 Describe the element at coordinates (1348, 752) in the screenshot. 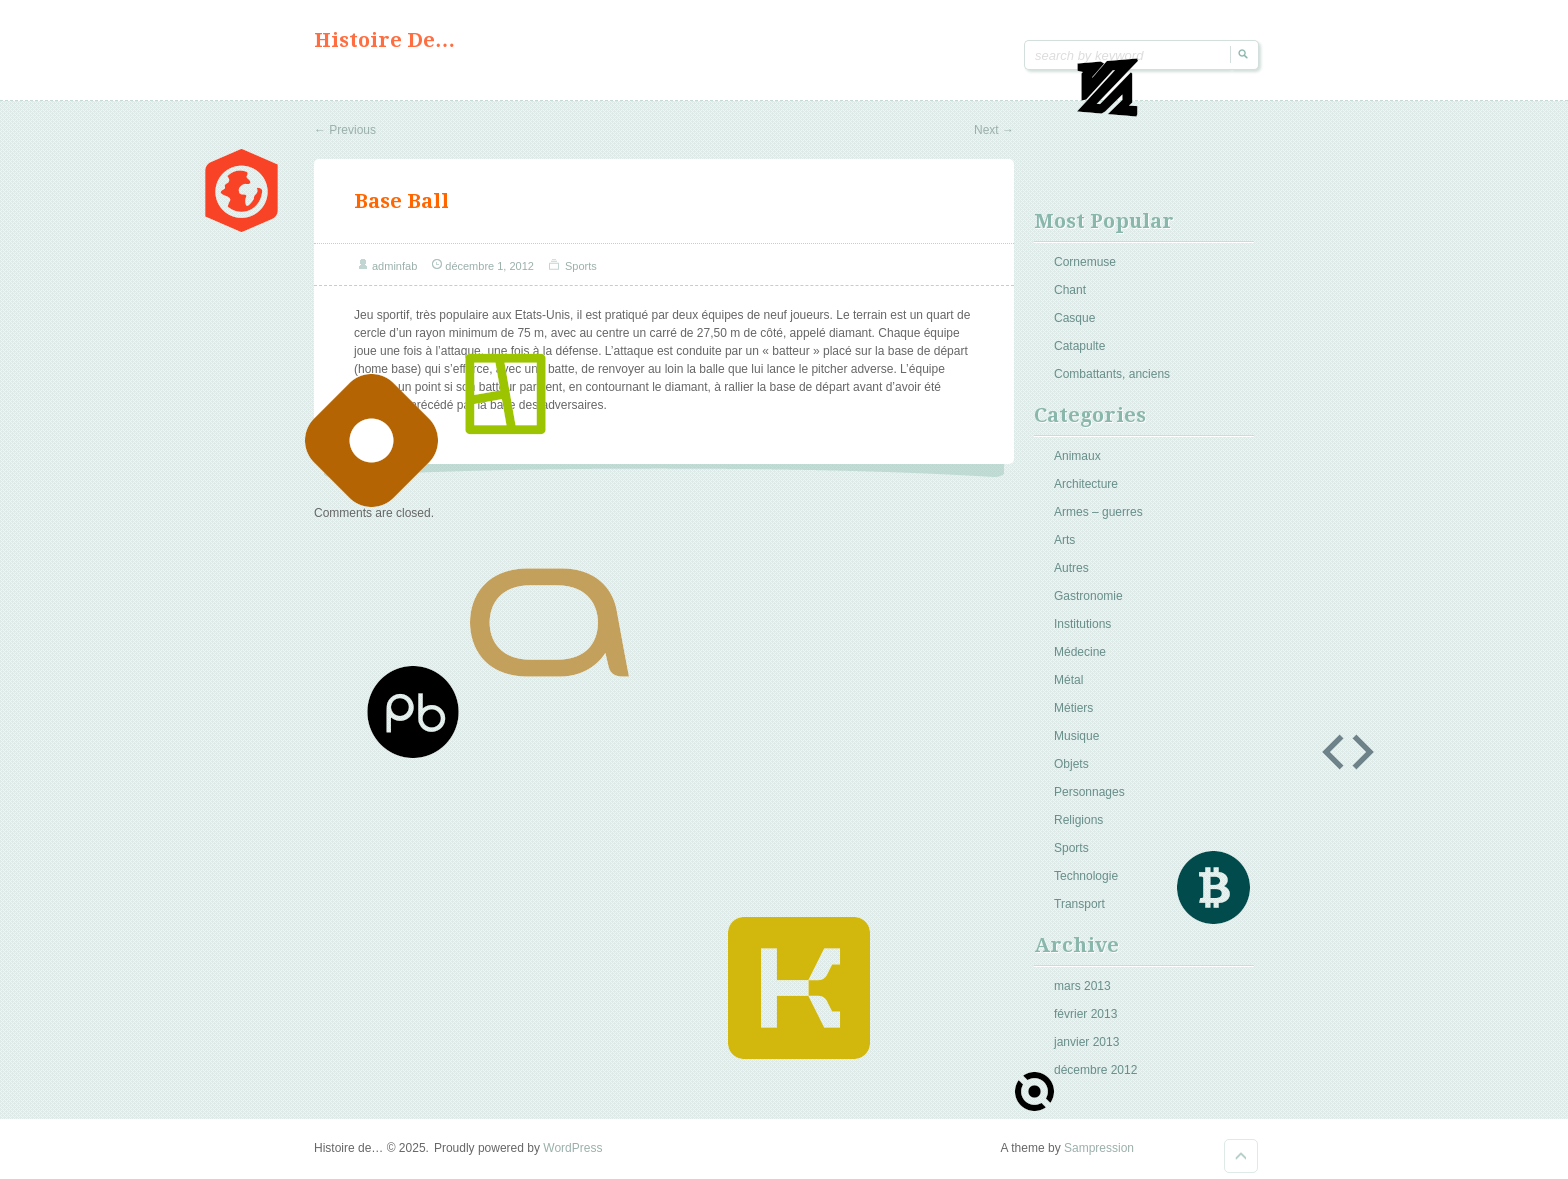

I see `expand content horizontally` at that location.